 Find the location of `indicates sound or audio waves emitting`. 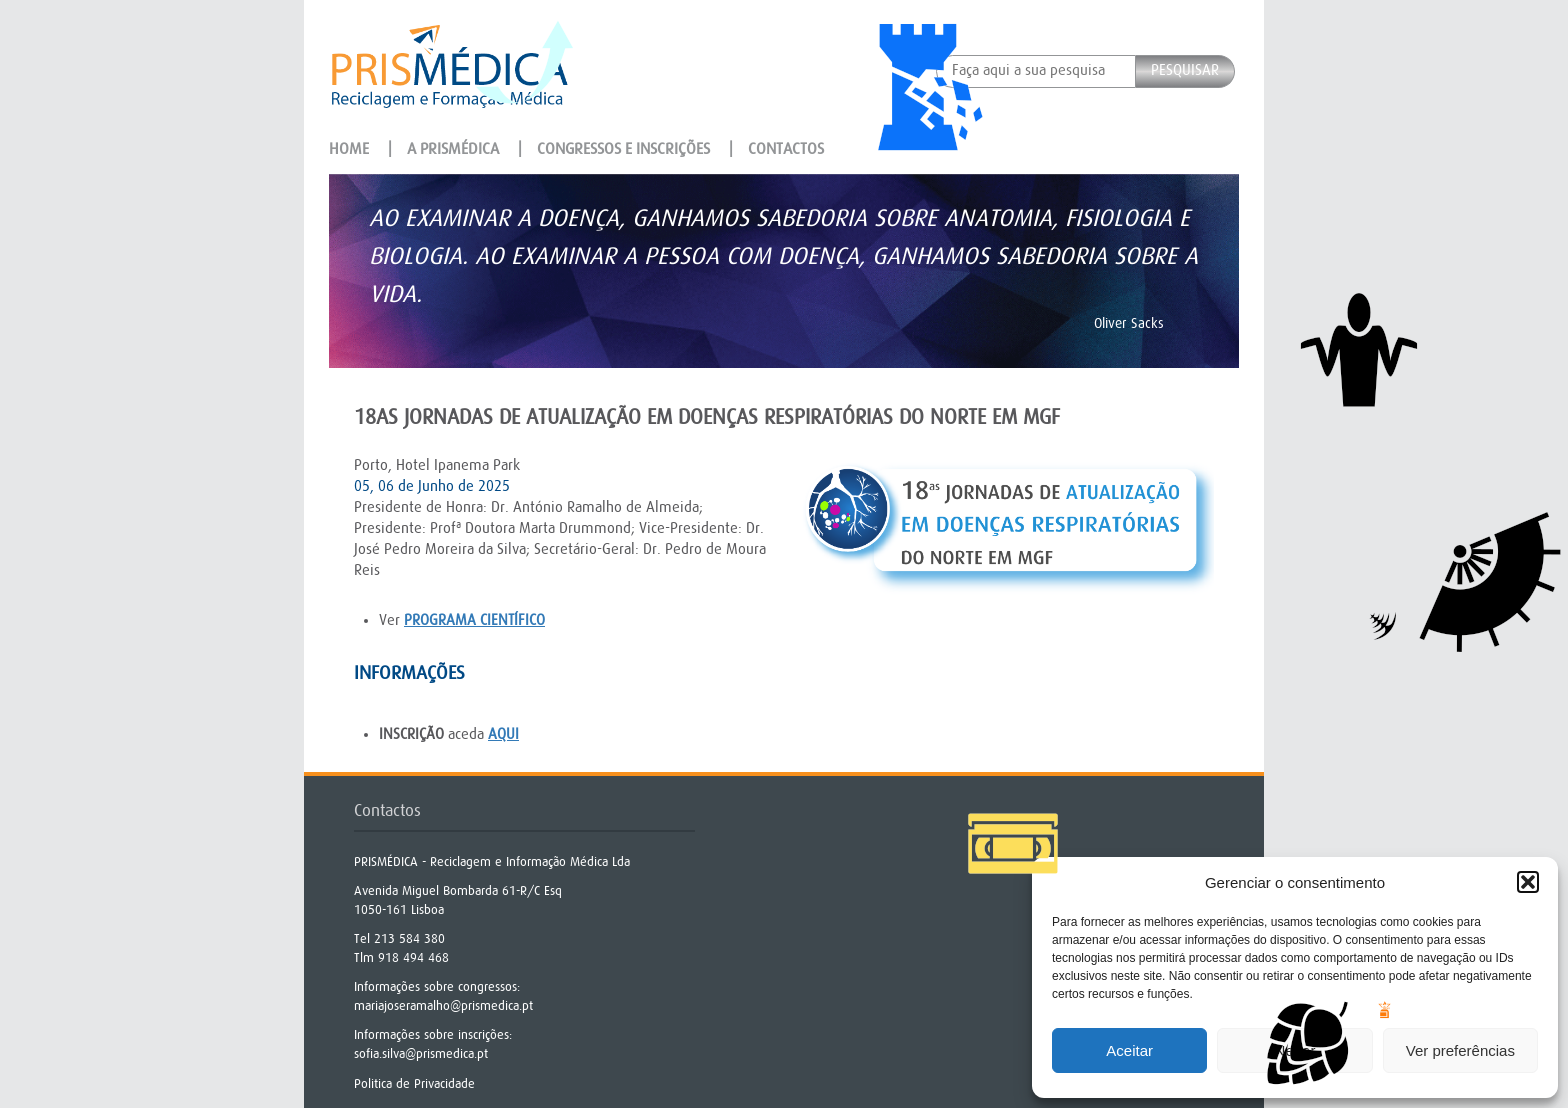

indicates sound or audio waves emitting is located at coordinates (1382, 626).